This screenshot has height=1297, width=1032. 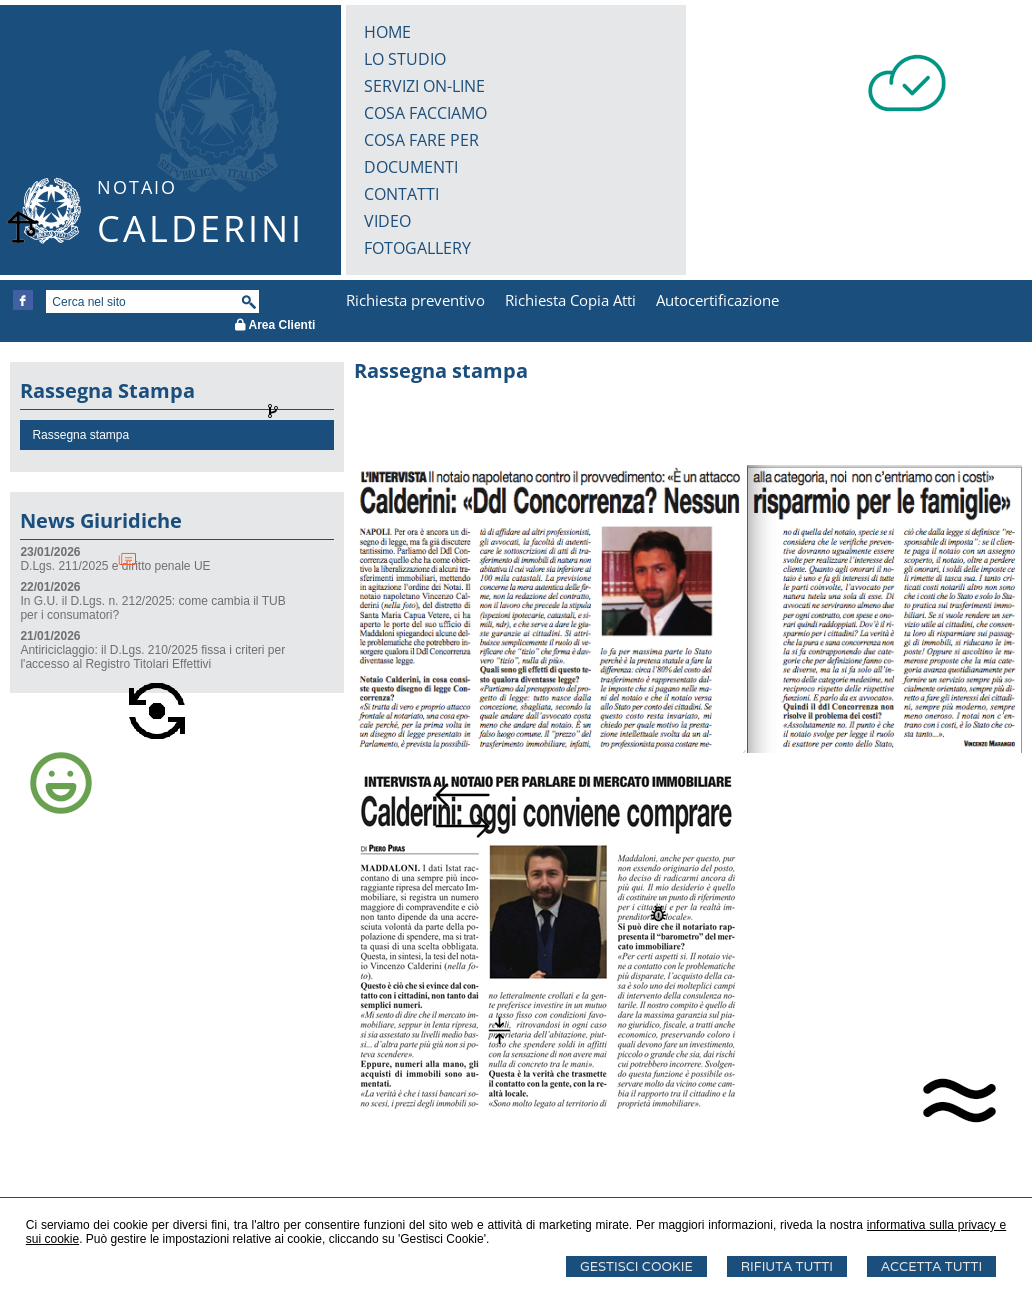 What do you see at coordinates (462, 810) in the screenshot?
I see `swap or exchange items` at bounding box center [462, 810].